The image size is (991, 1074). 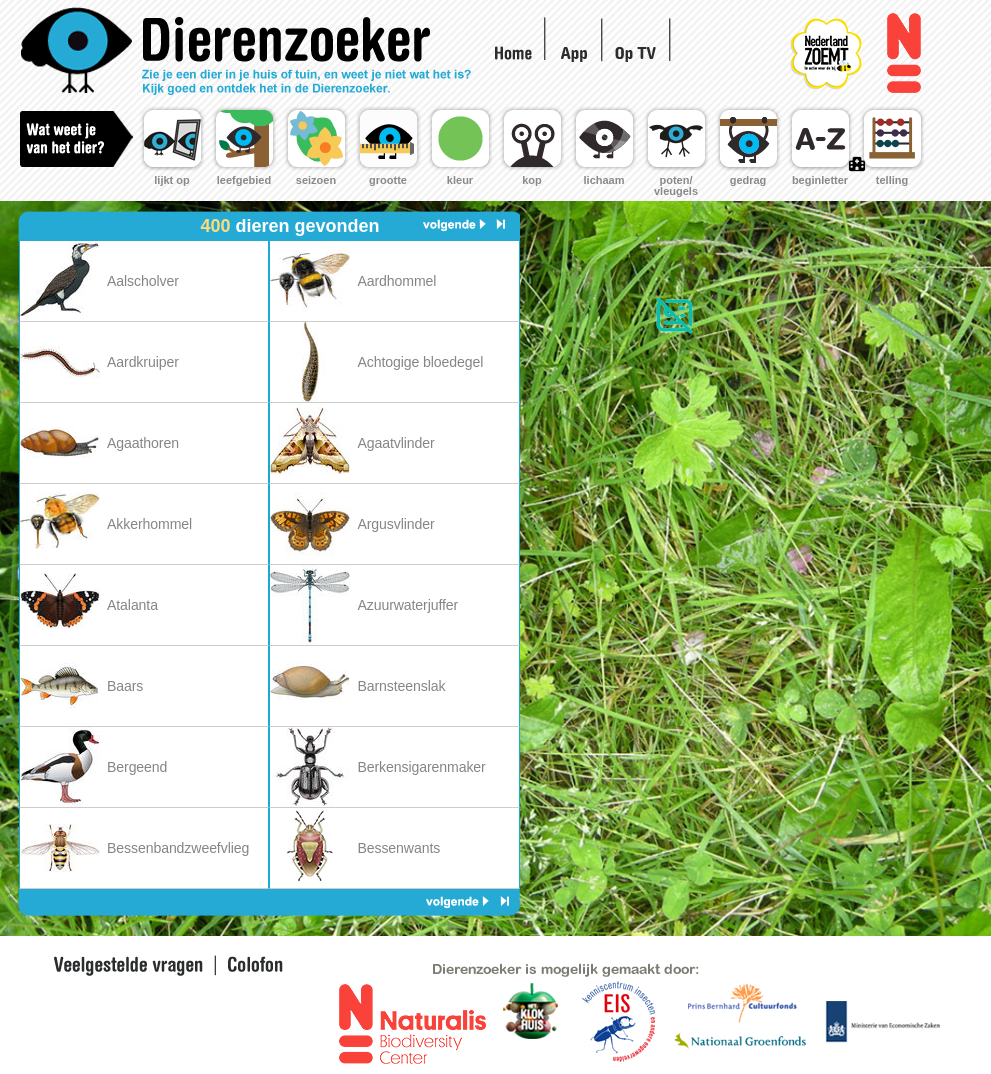 What do you see at coordinates (674, 315) in the screenshot?
I see `disable identity verification` at bounding box center [674, 315].